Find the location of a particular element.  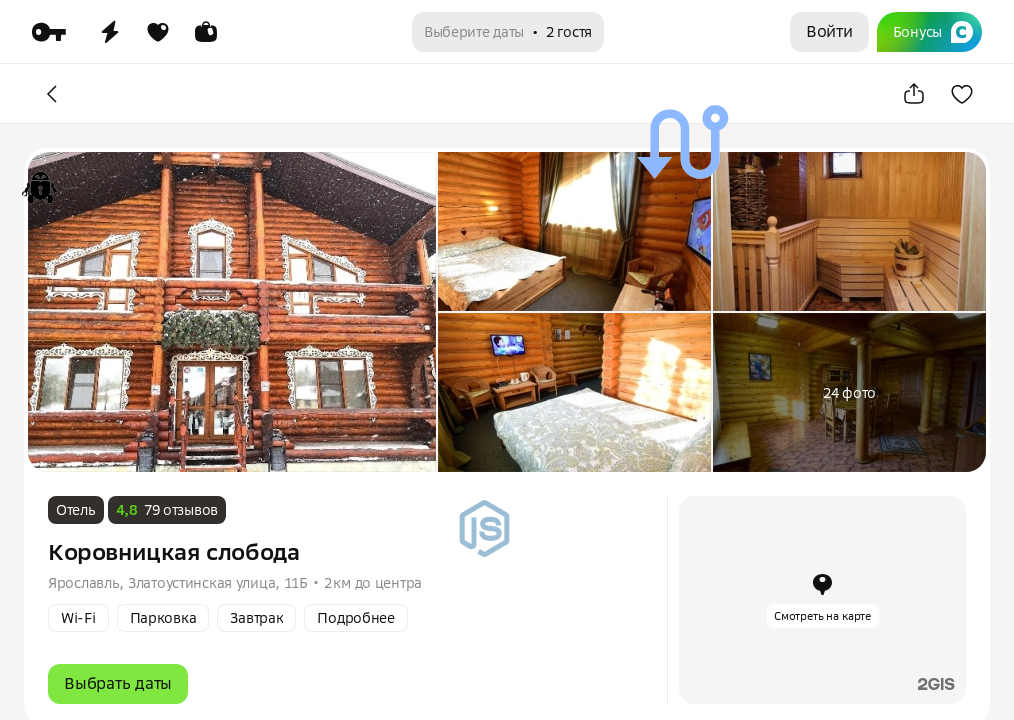

open cryptomator encryption app is located at coordinates (40, 187).